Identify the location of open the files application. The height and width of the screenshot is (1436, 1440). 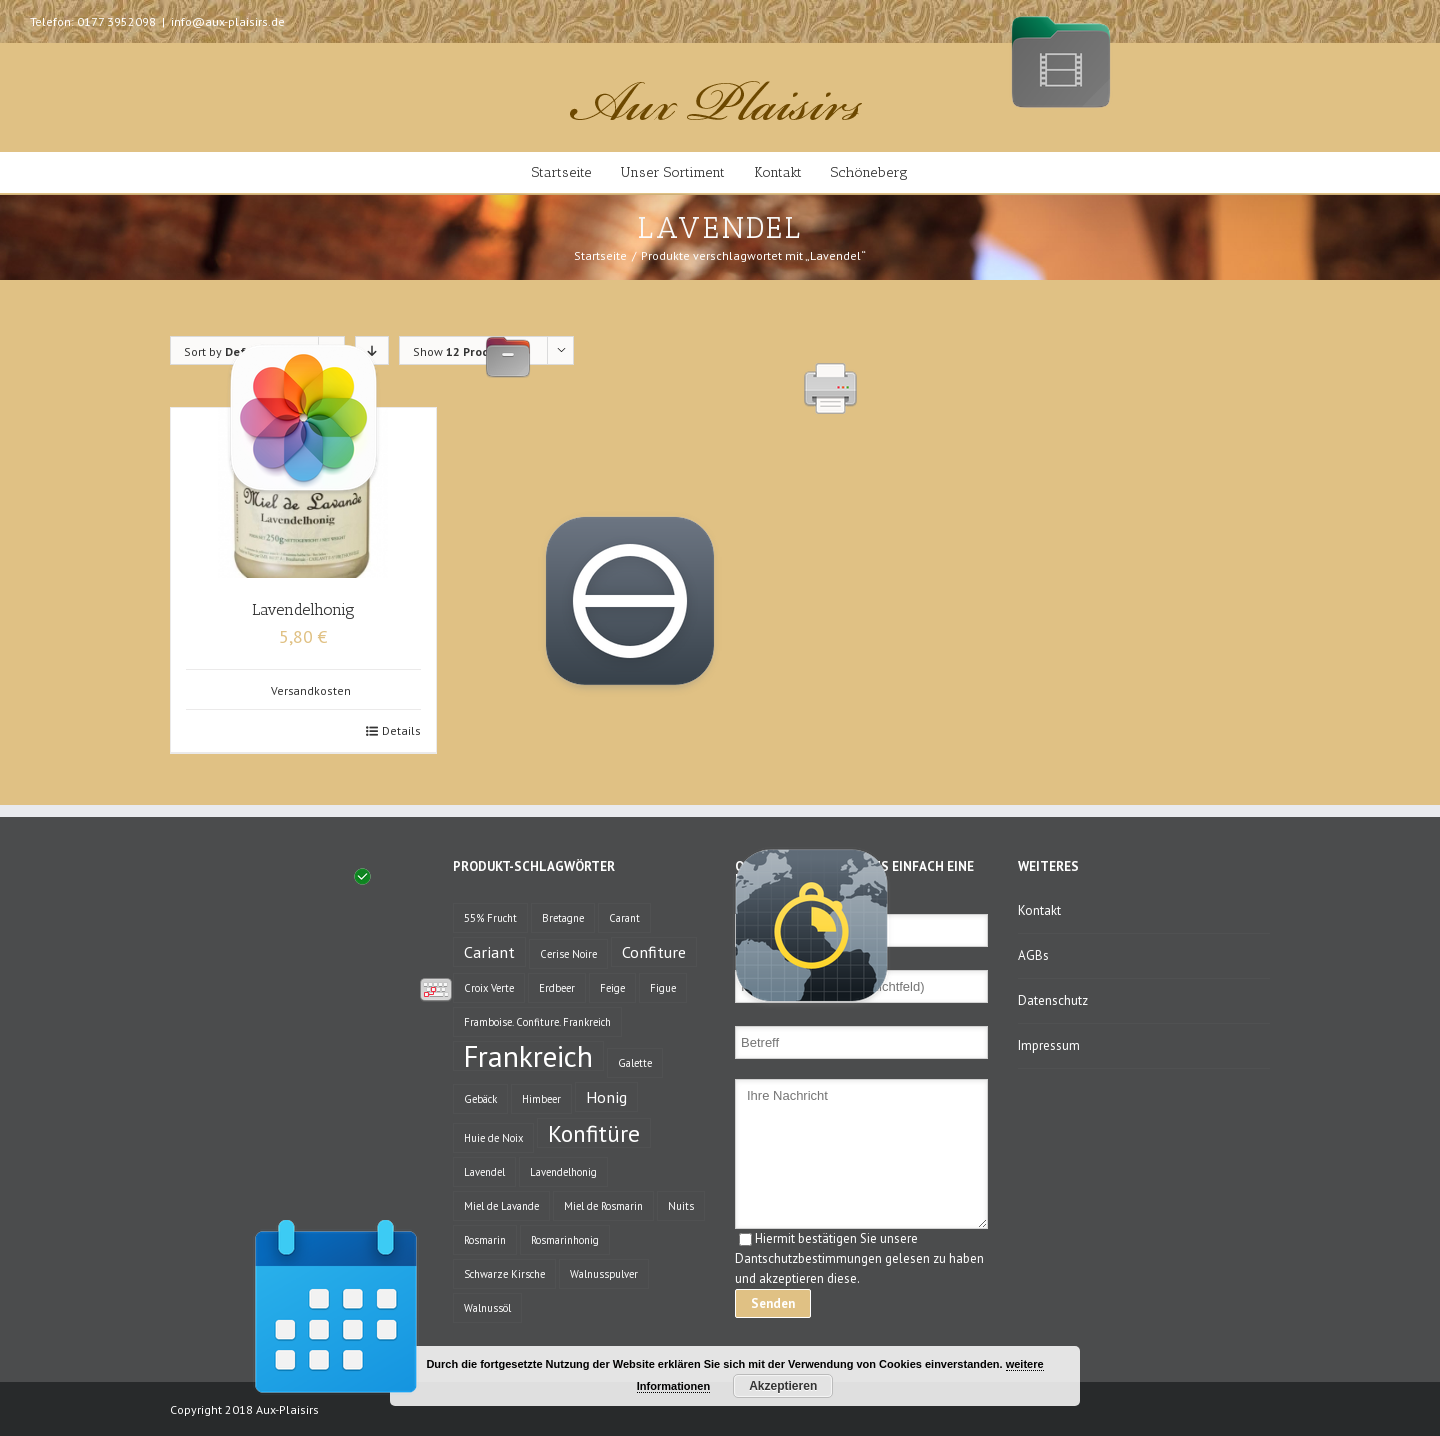
(508, 357).